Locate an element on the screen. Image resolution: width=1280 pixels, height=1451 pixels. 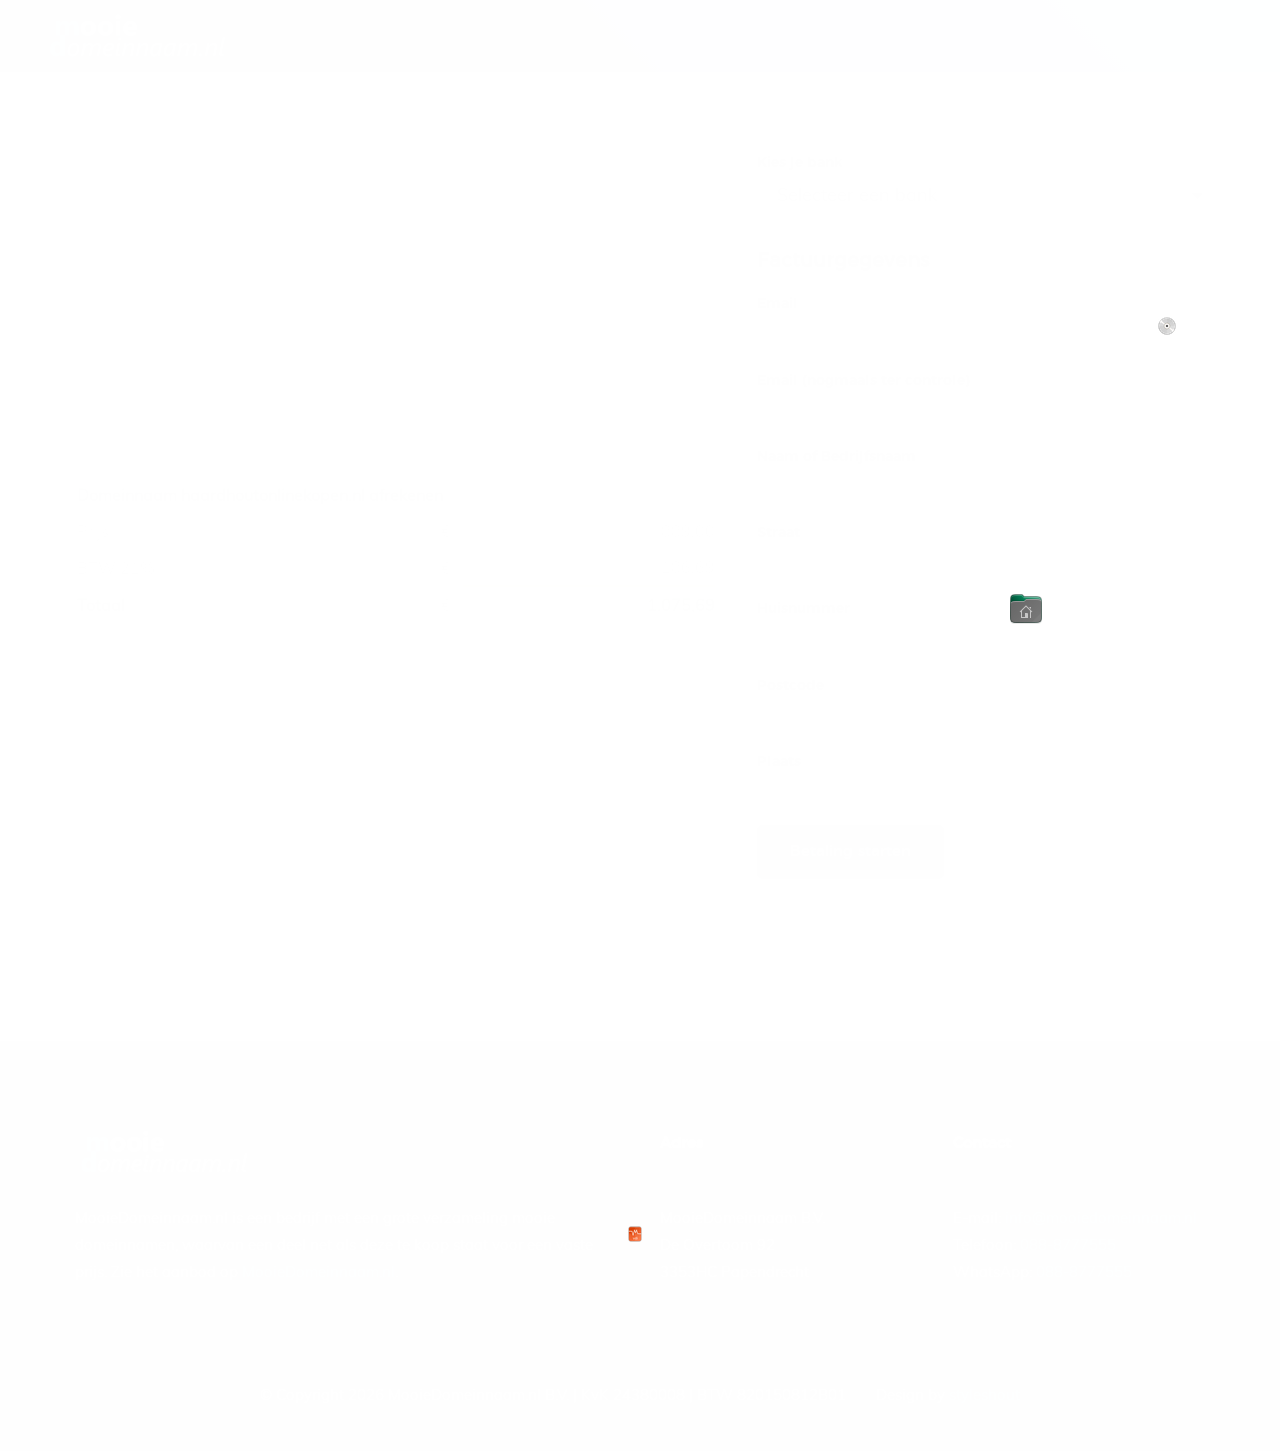
unmount or eject a DVD disc is located at coordinates (1167, 326).